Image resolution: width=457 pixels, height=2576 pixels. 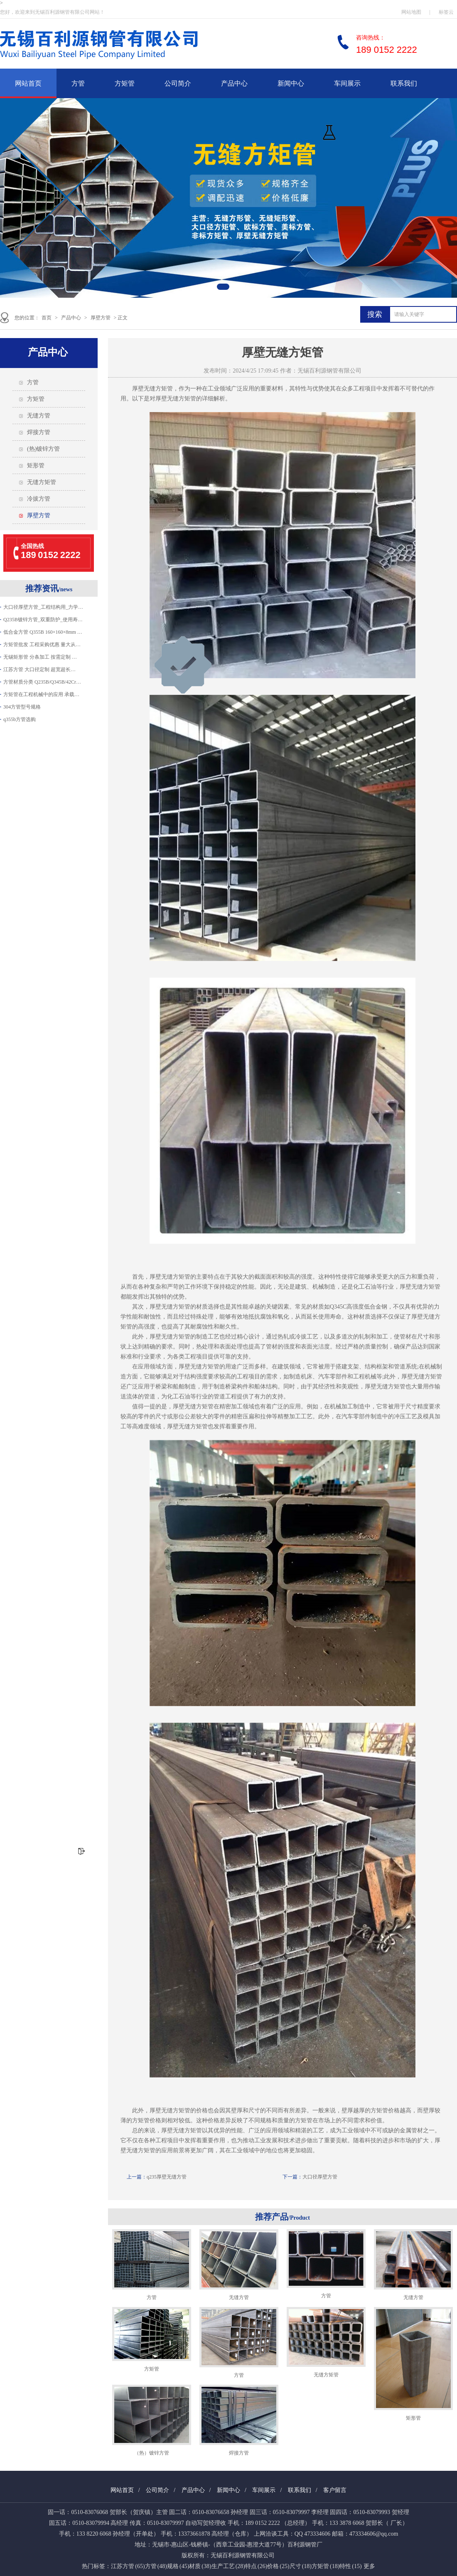 I want to click on sign out of your account, so click(x=81, y=1851).